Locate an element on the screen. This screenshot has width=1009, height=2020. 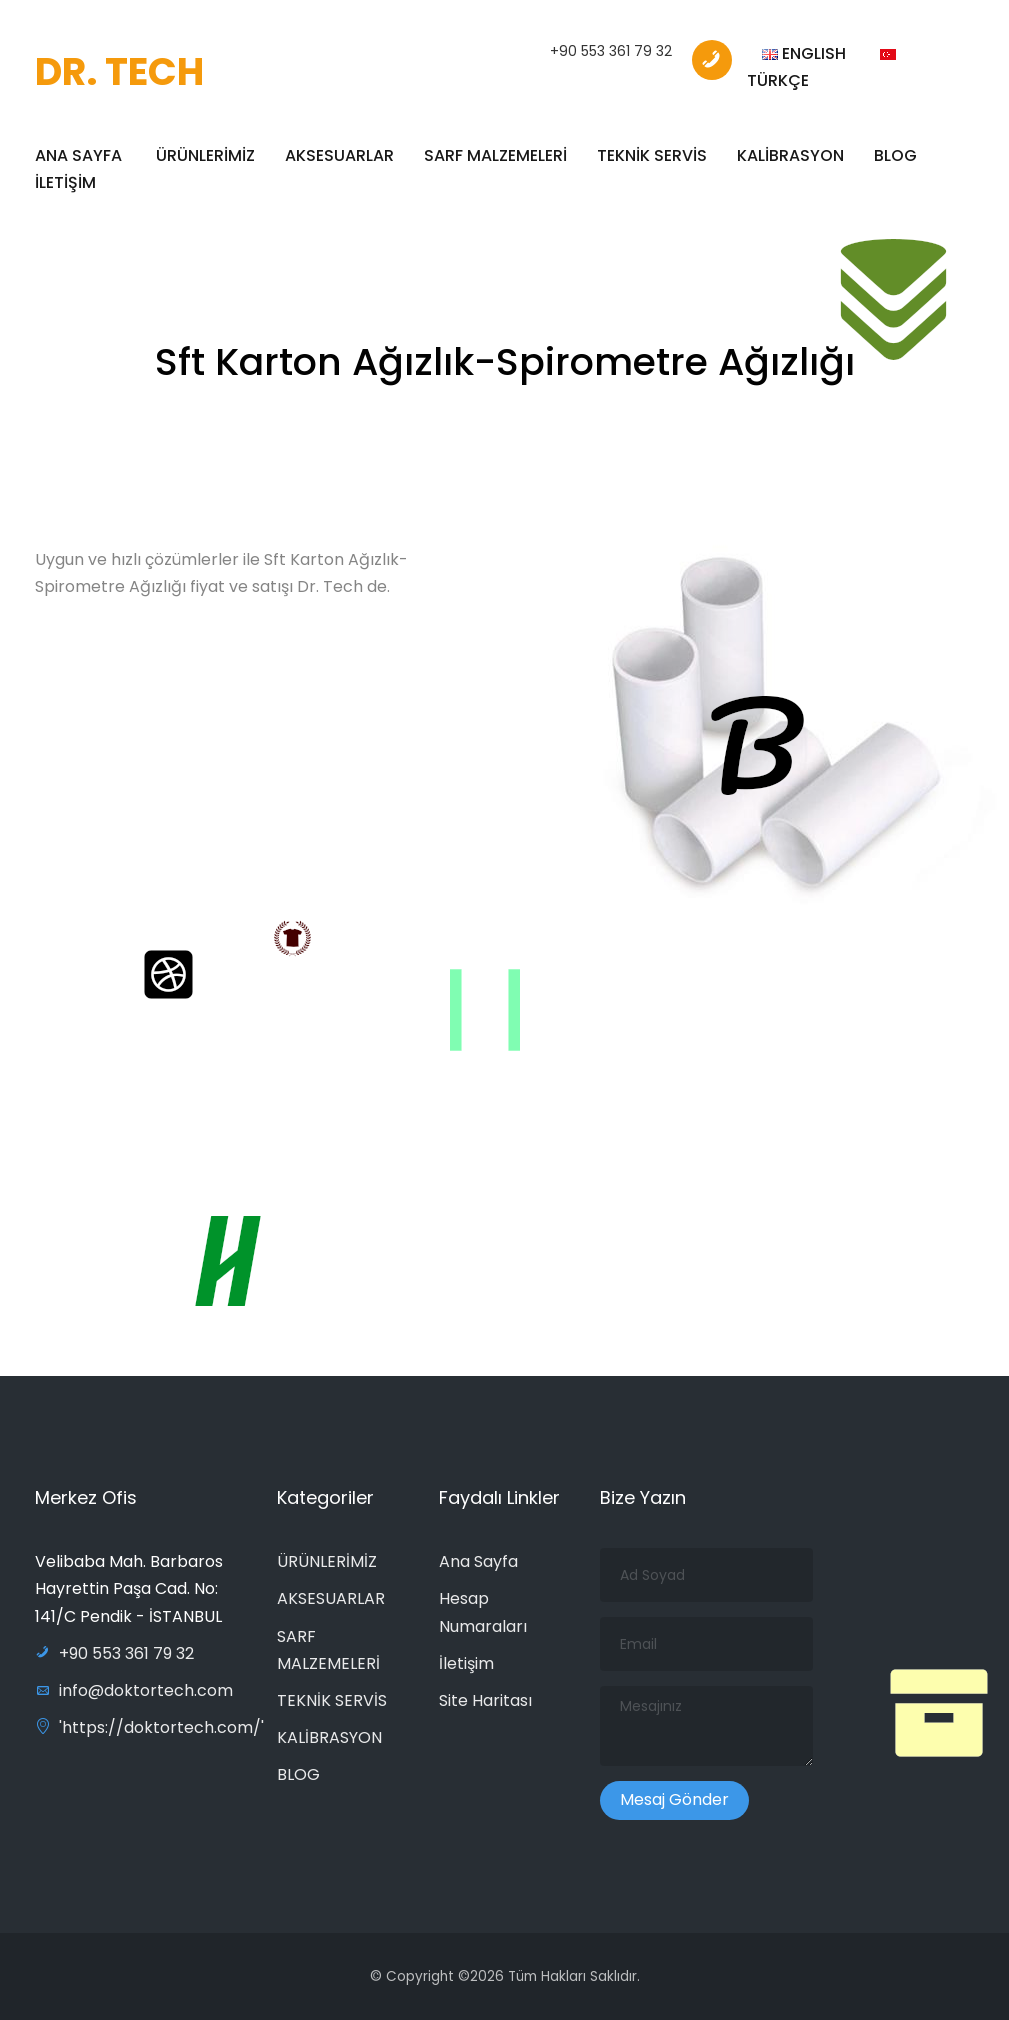
archive this item is located at coordinates (939, 1713).